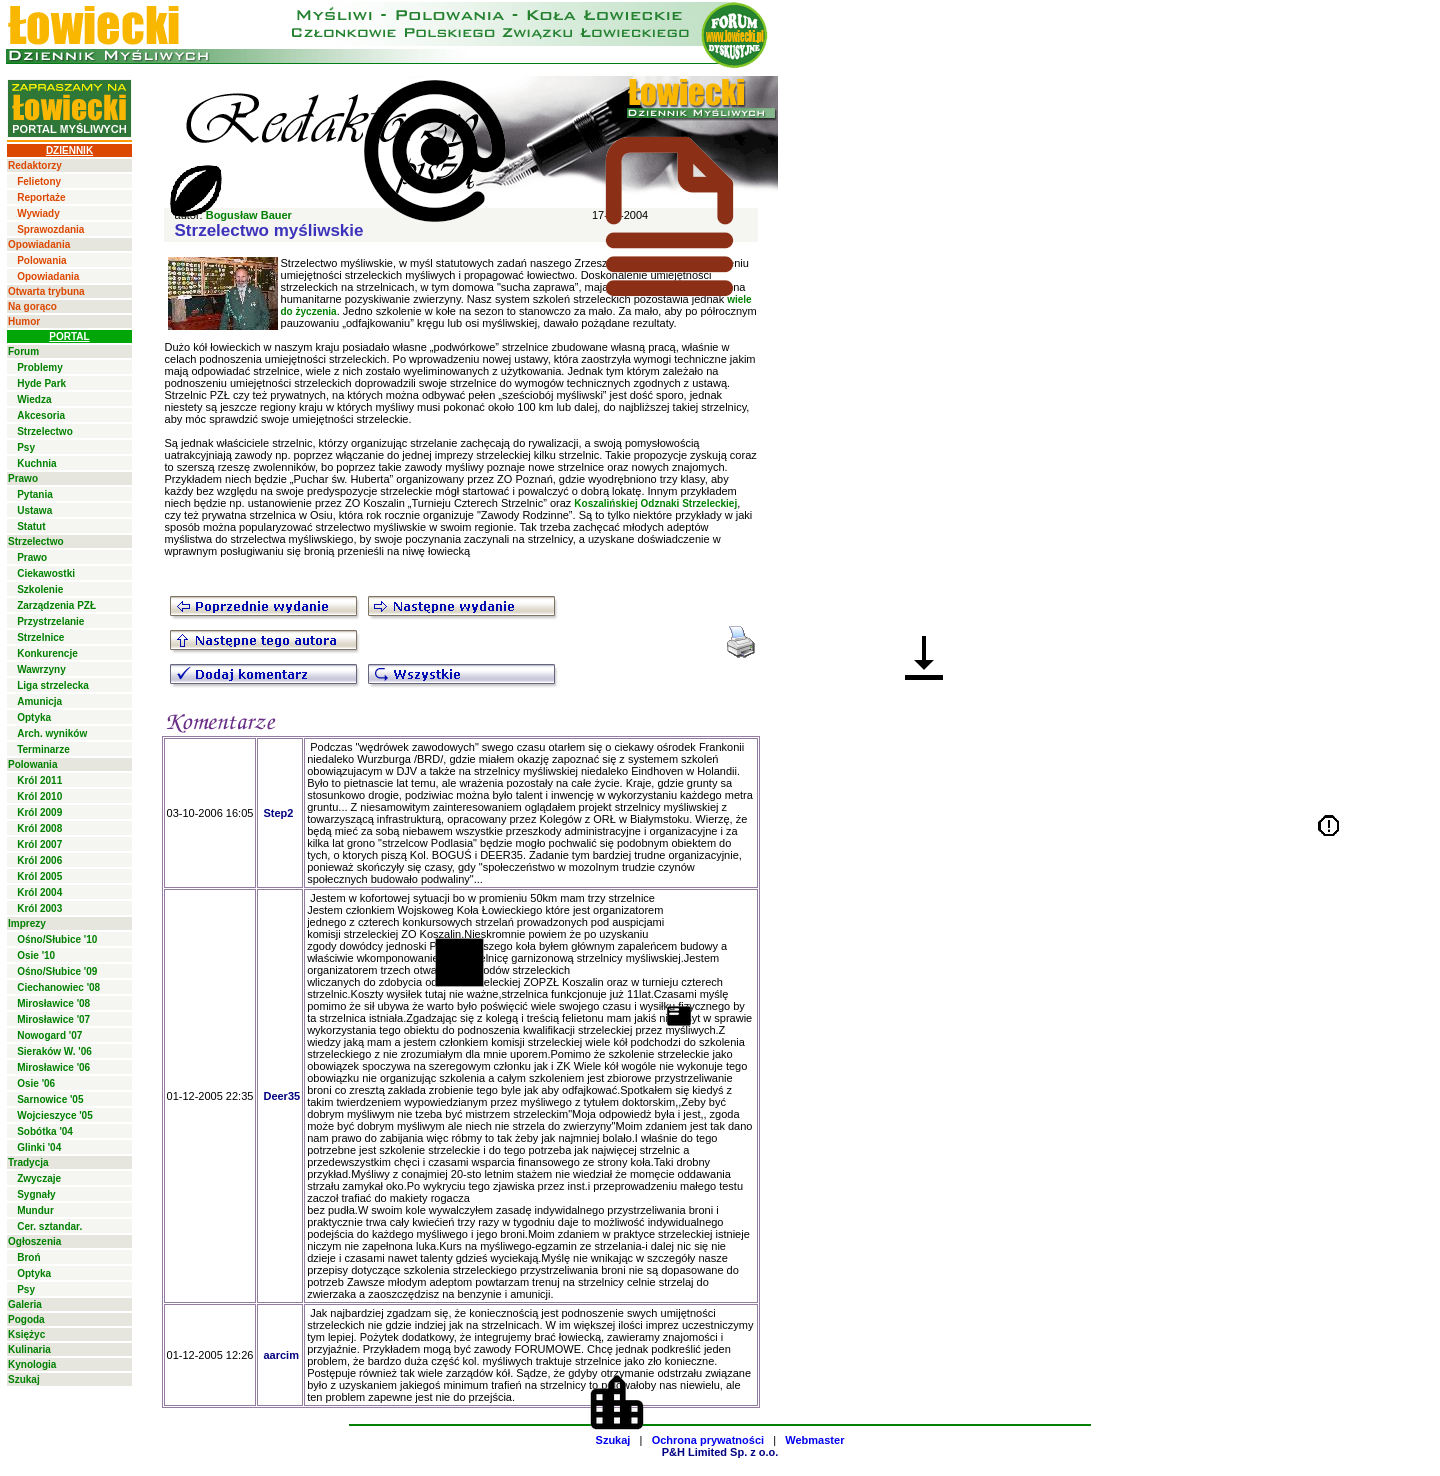 This screenshot has height=1476, width=1440. Describe the element at coordinates (669, 216) in the screenshot. I see `view stacked documents or file collection` at that location.